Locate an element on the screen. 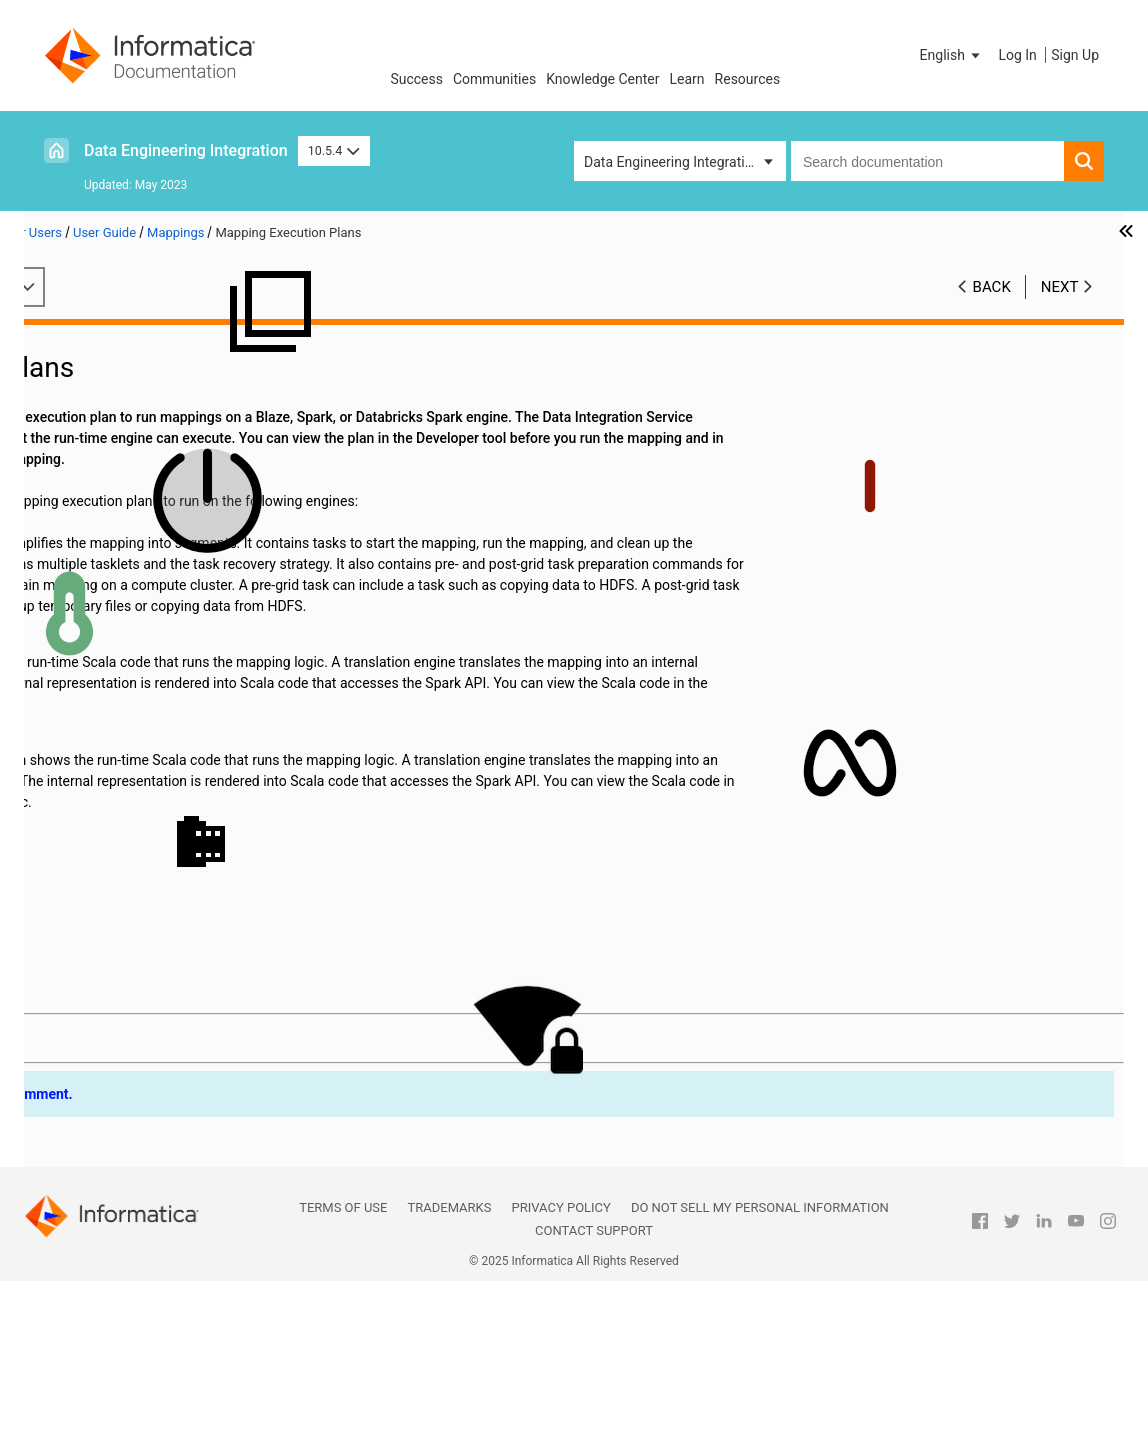 This screenshot has height=1430, width=1148. Meta company logo is located at coordinates (850, 763).